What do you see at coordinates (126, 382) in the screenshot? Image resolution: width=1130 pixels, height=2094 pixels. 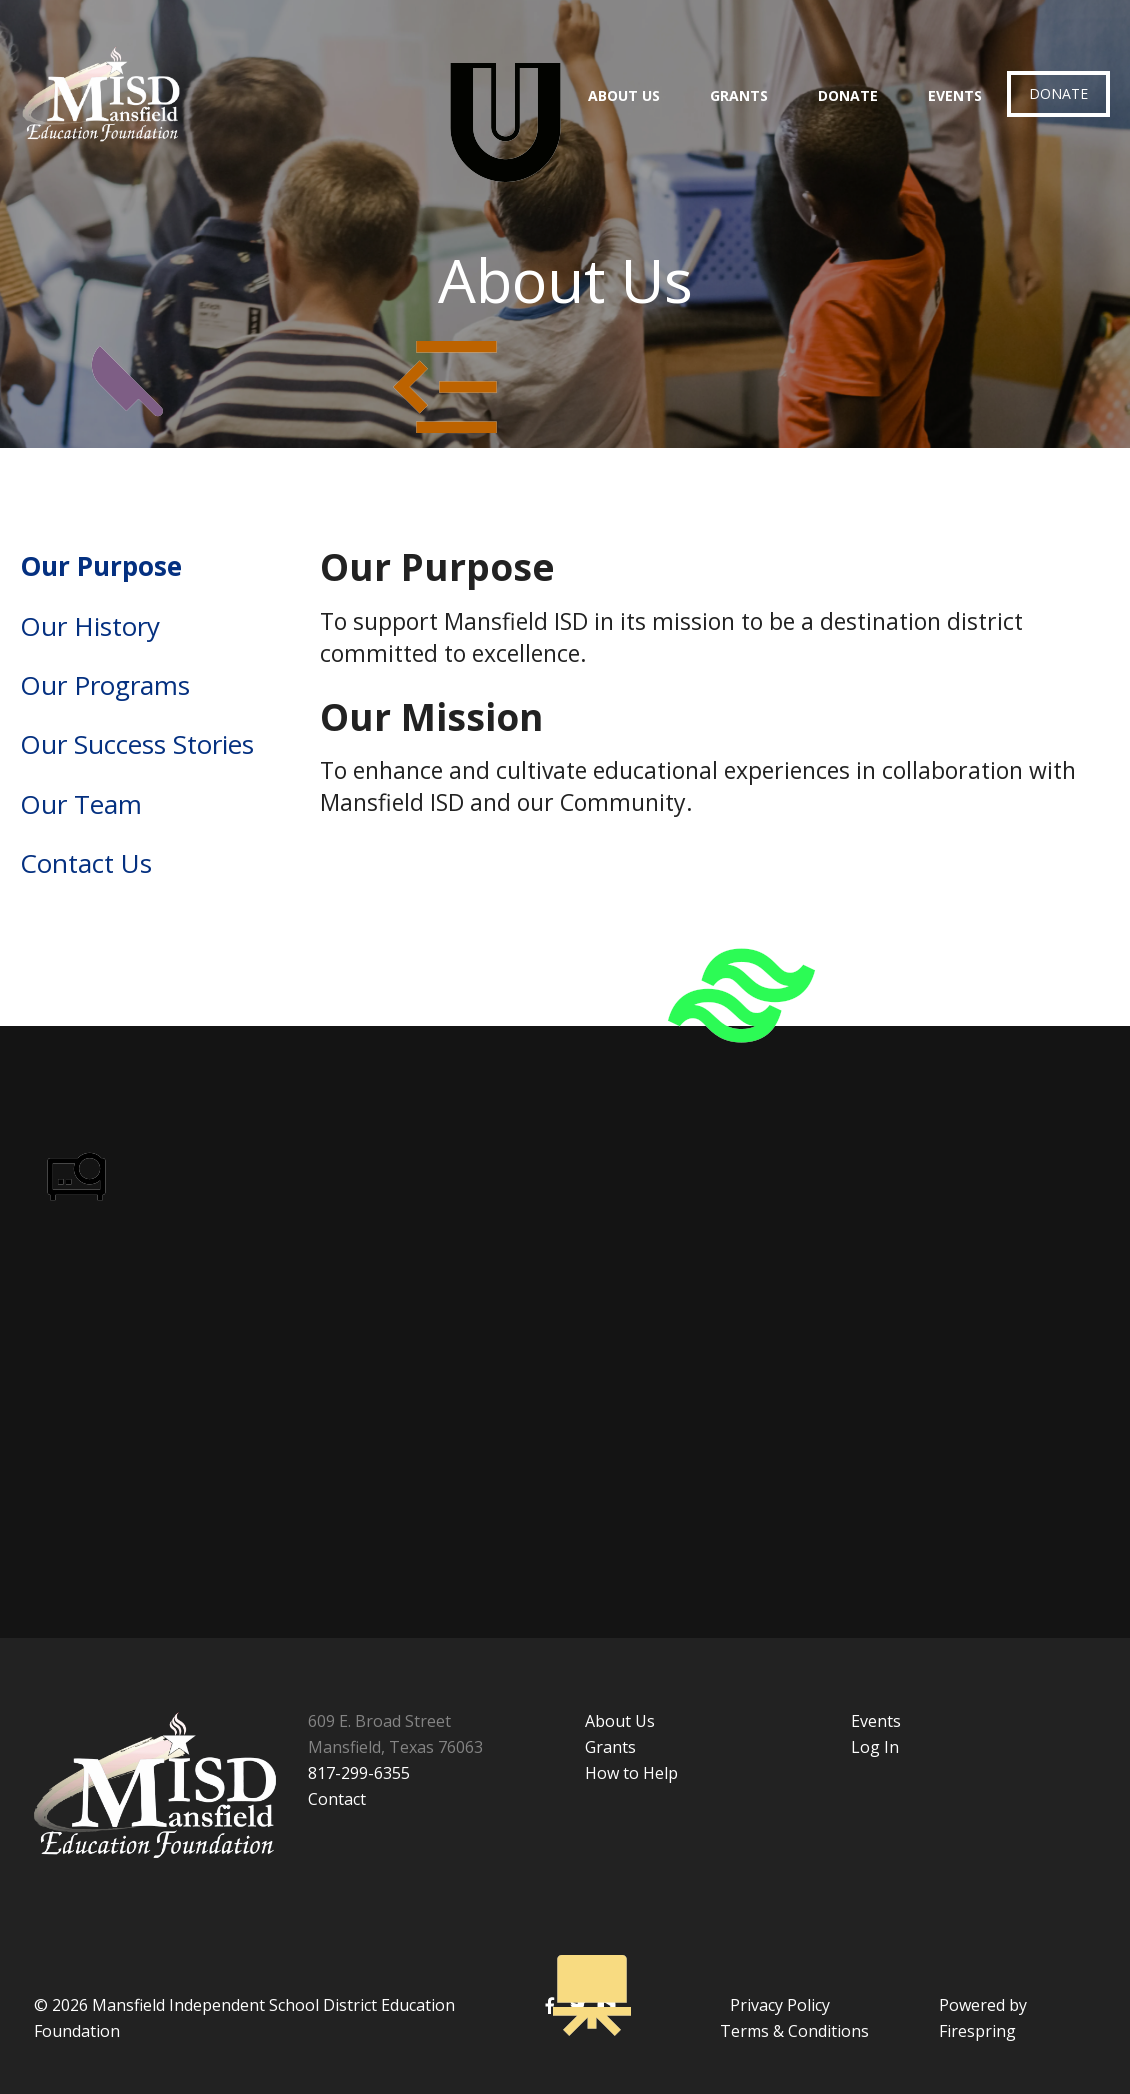 I see `kitchen or cooking-related feature` at bounding box center [126, 382].